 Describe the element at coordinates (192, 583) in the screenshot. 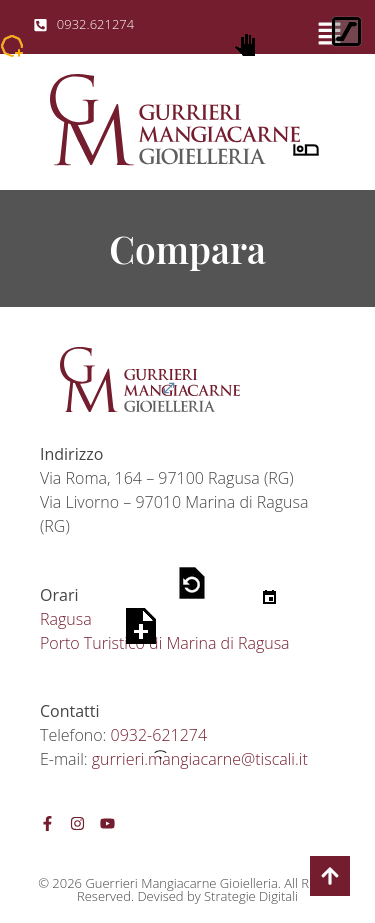

I see `restore a previous version of a document` at that location.